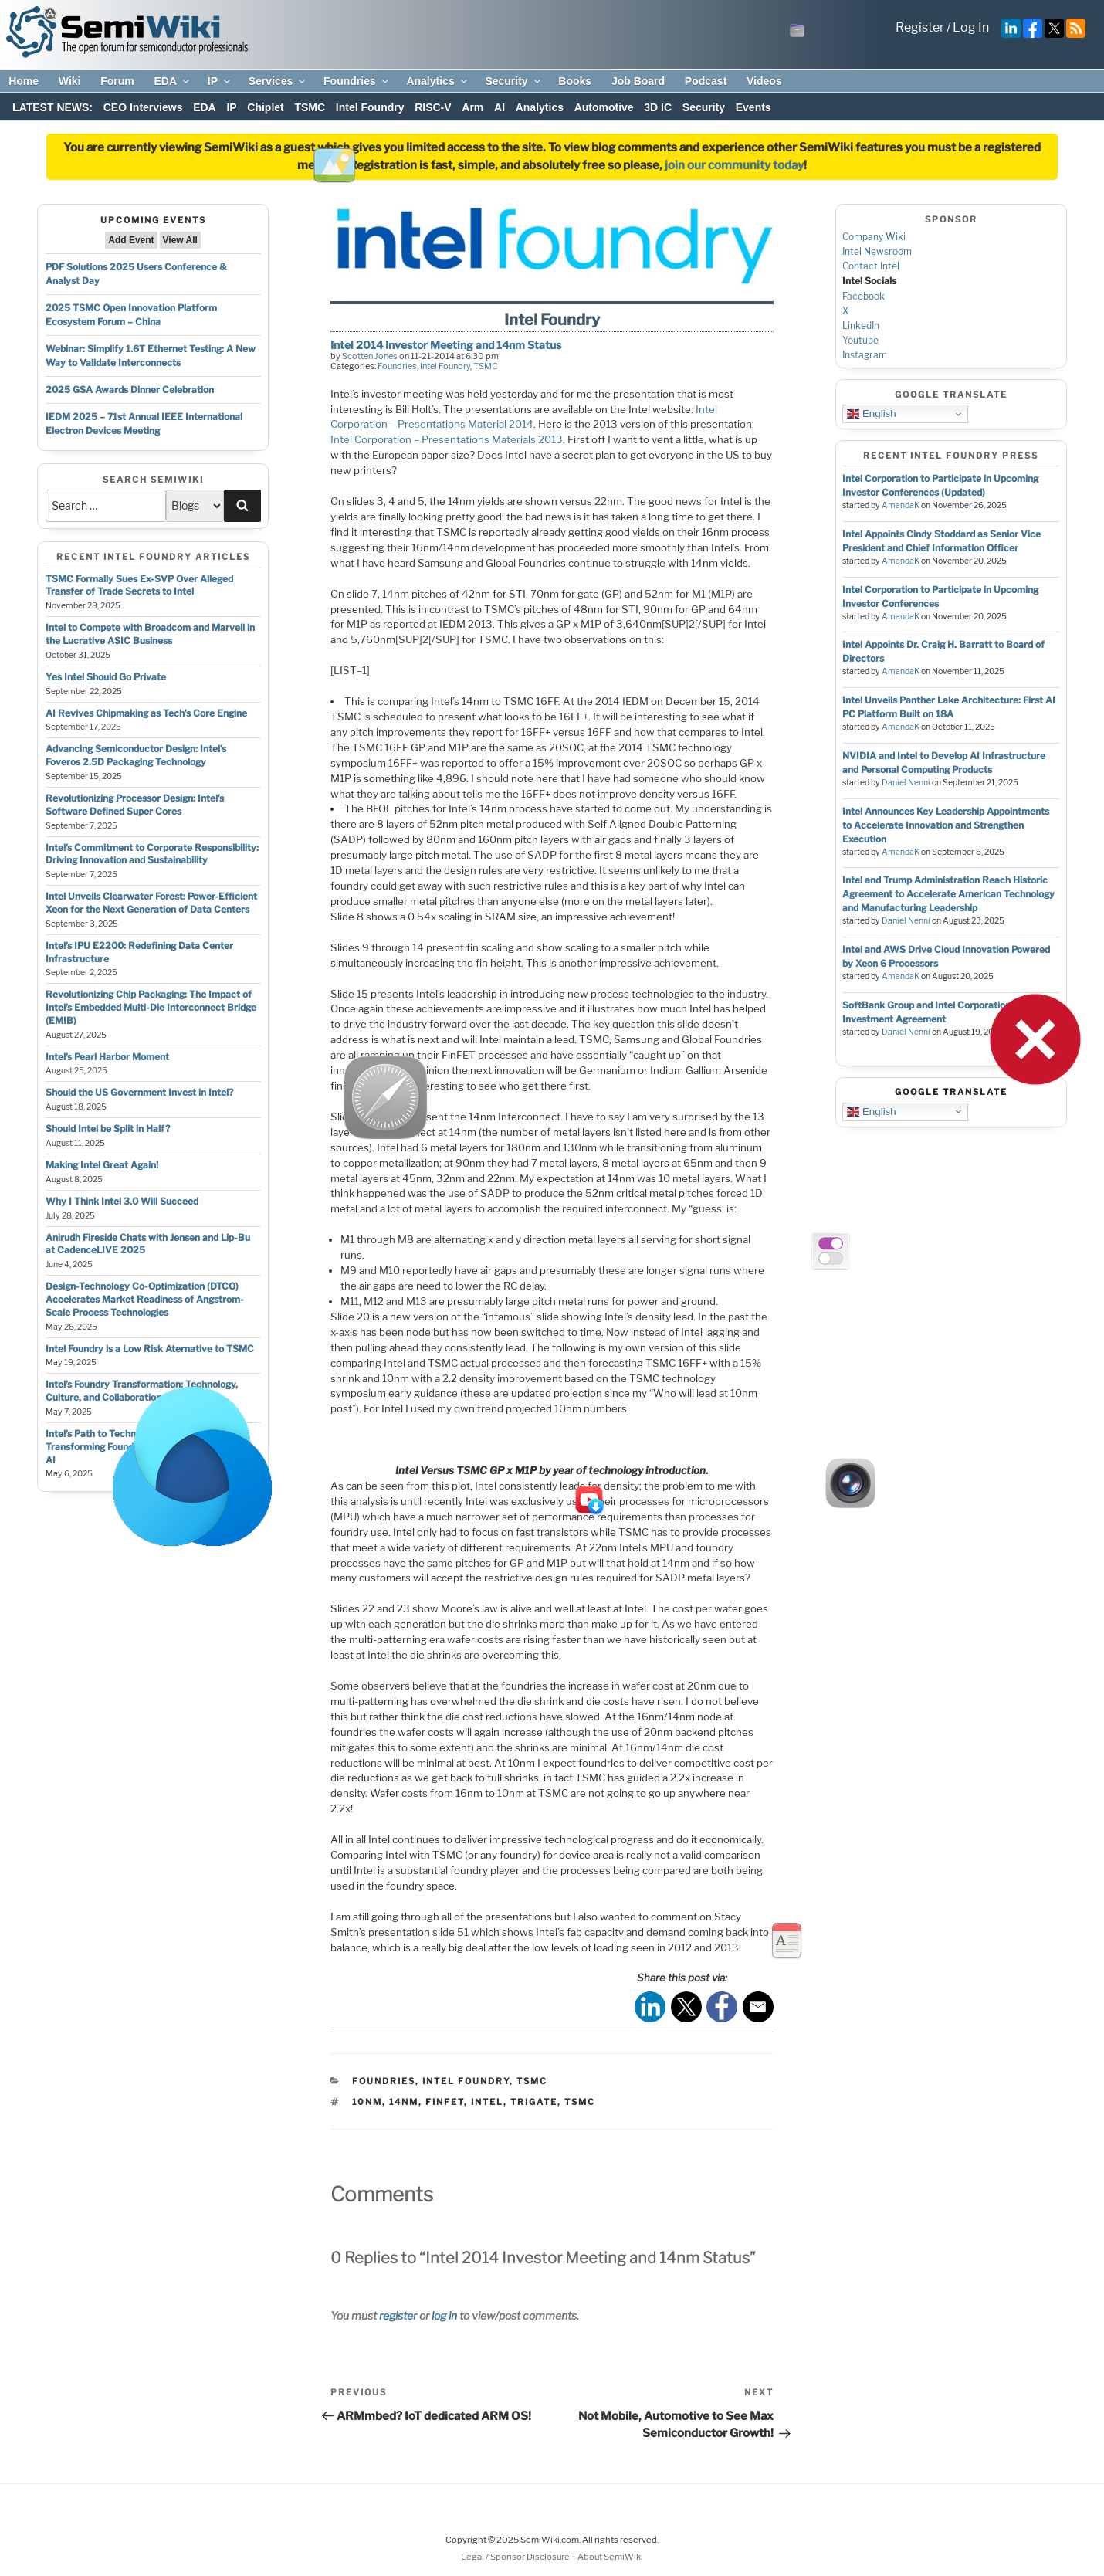 This screenshot has height=2576, width=1104. Describe the element at coordinates (1035, 1039) in the screenshot. I see `cancel or close the current action` at that location.